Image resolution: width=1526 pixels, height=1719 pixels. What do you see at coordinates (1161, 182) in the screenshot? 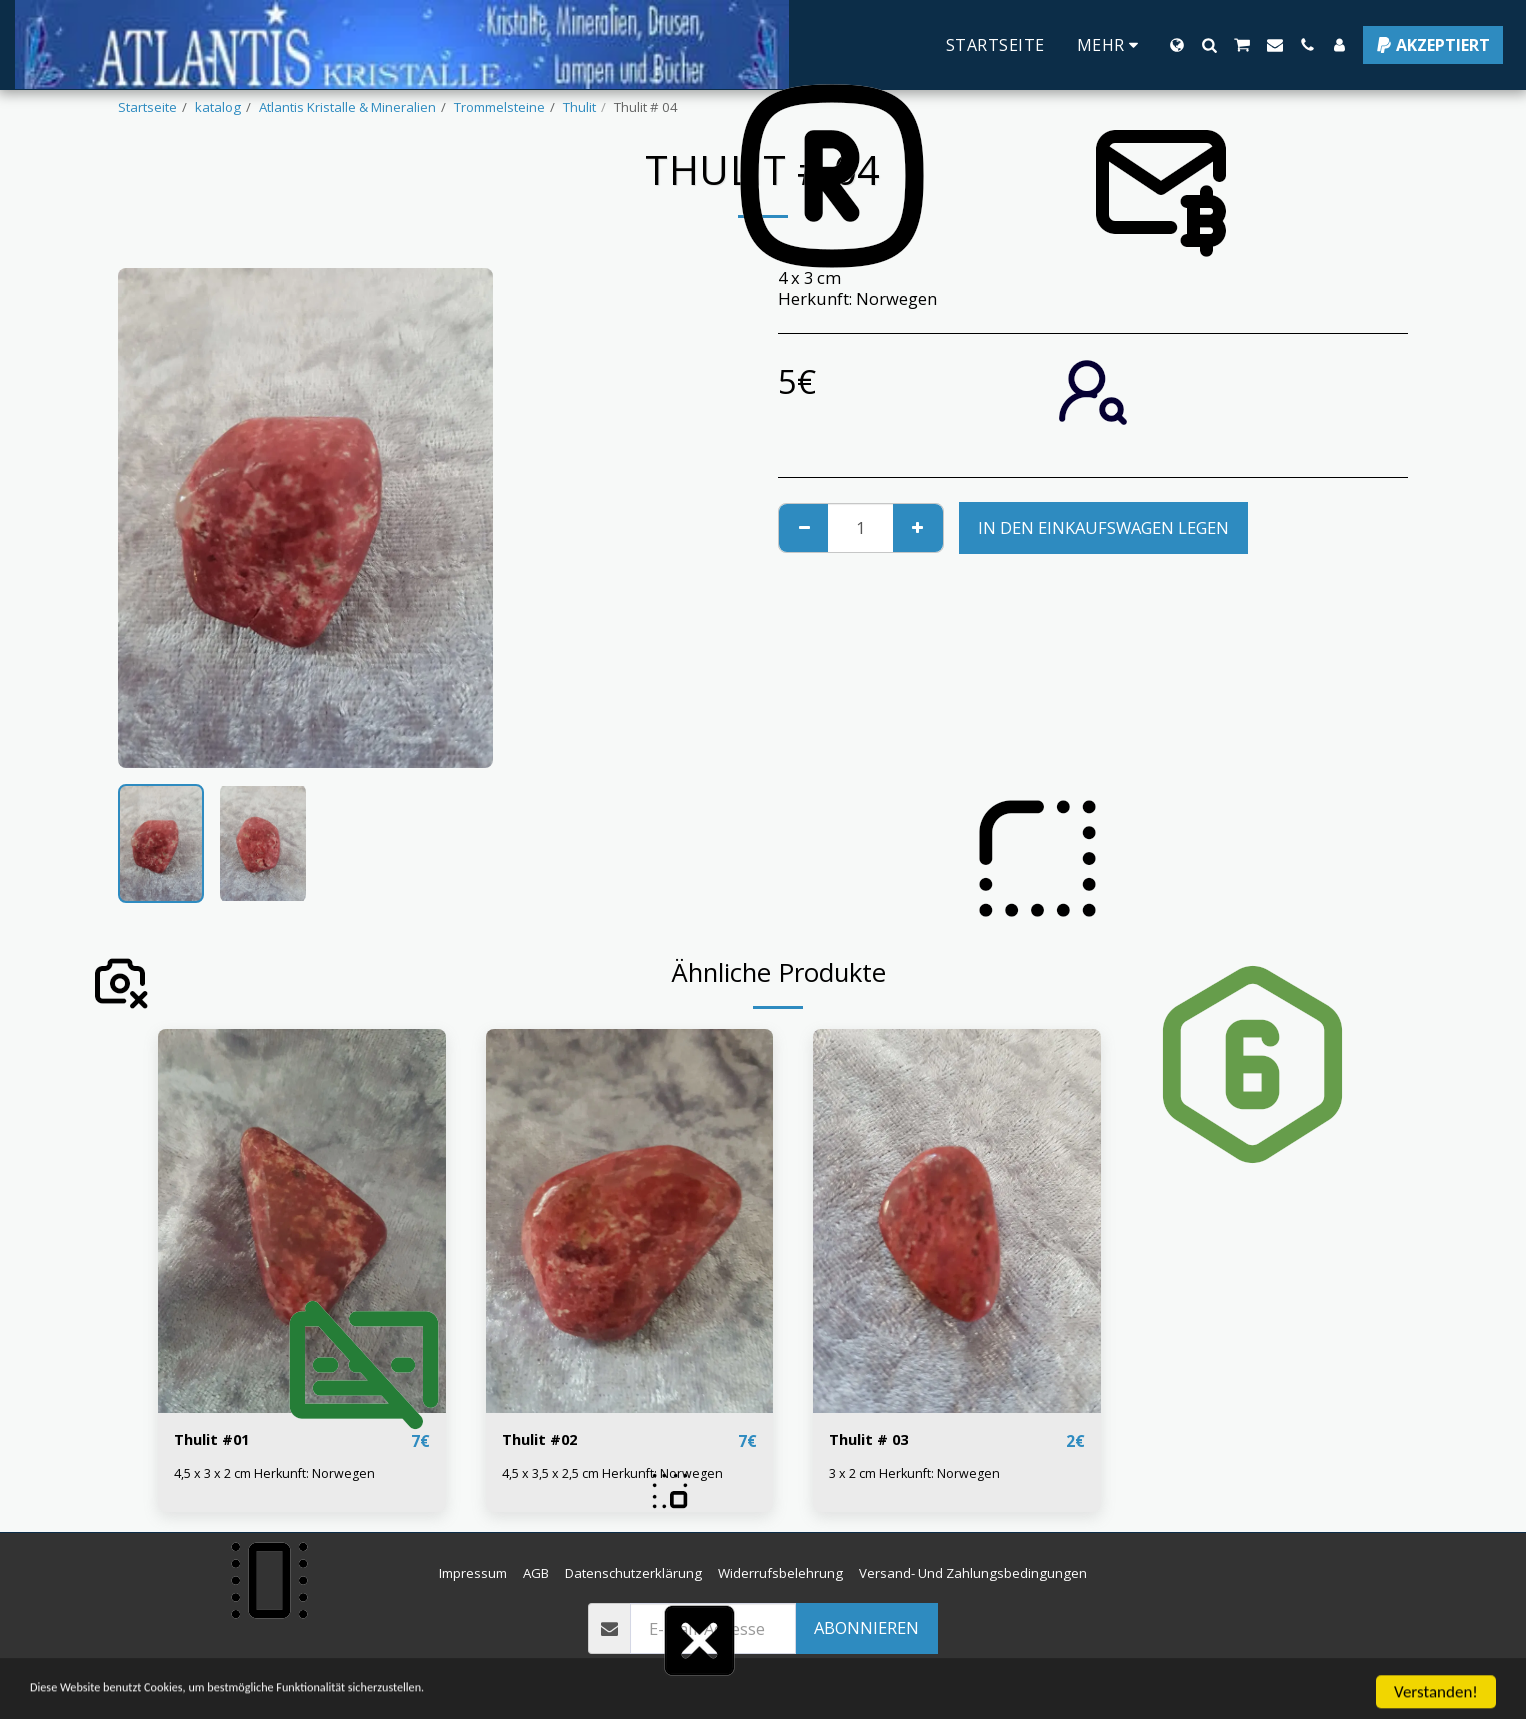
I see `receive bitcoin payment notifications` at bounding box center [1161, 182].